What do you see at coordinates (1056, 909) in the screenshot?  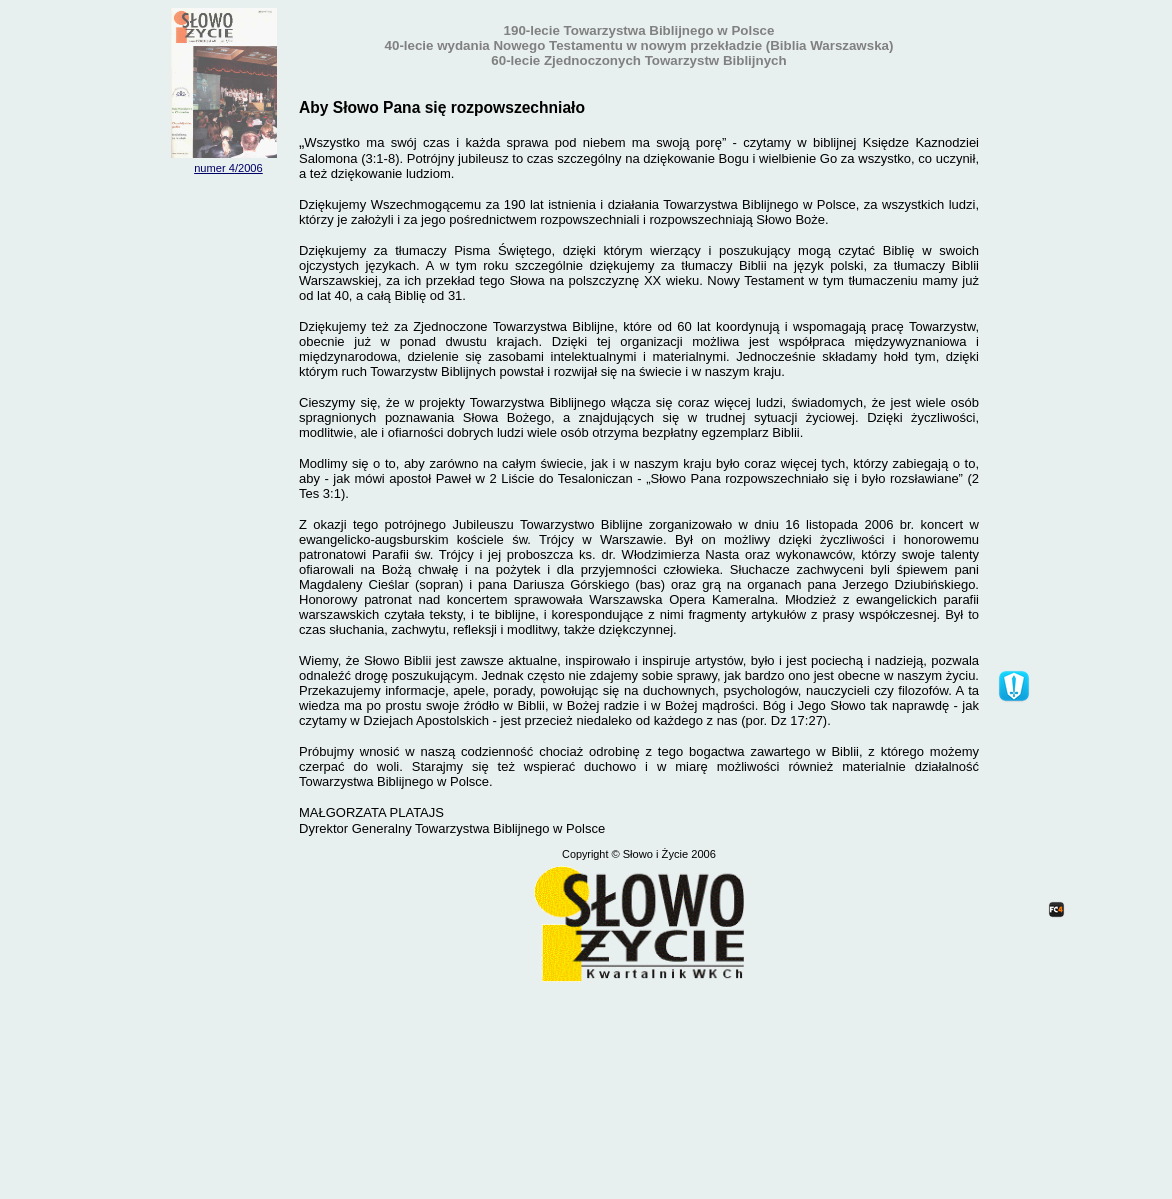 I see `launch far cry 4 game` at bounding box center [1056, 909].